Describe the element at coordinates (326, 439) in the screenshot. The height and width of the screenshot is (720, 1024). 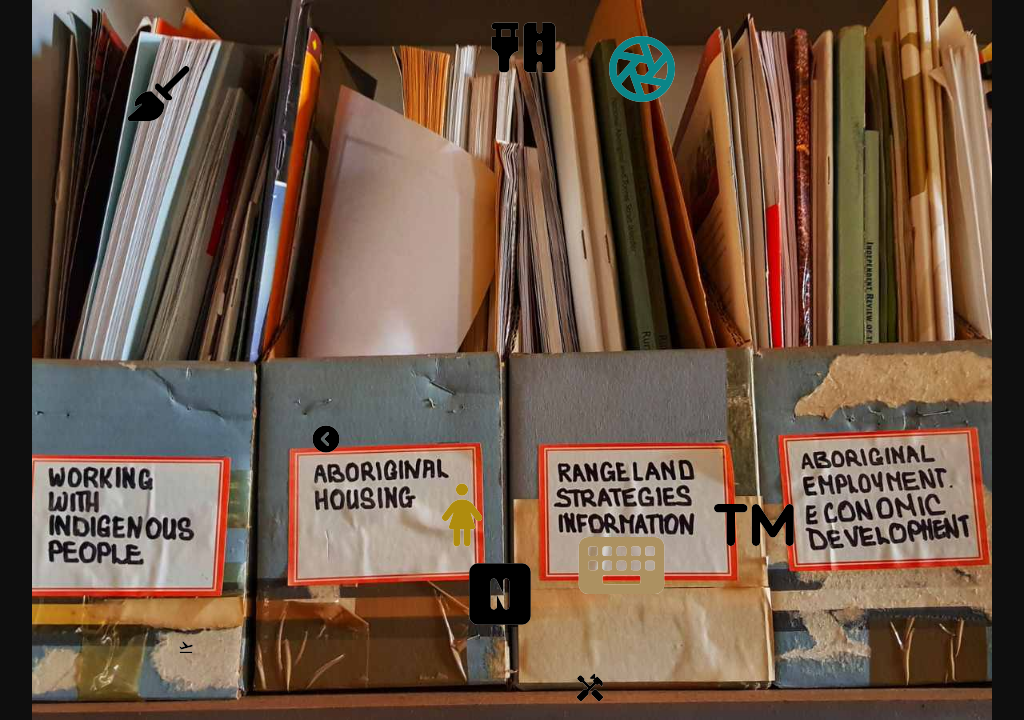
I see `go back to the previous screen` at that location.